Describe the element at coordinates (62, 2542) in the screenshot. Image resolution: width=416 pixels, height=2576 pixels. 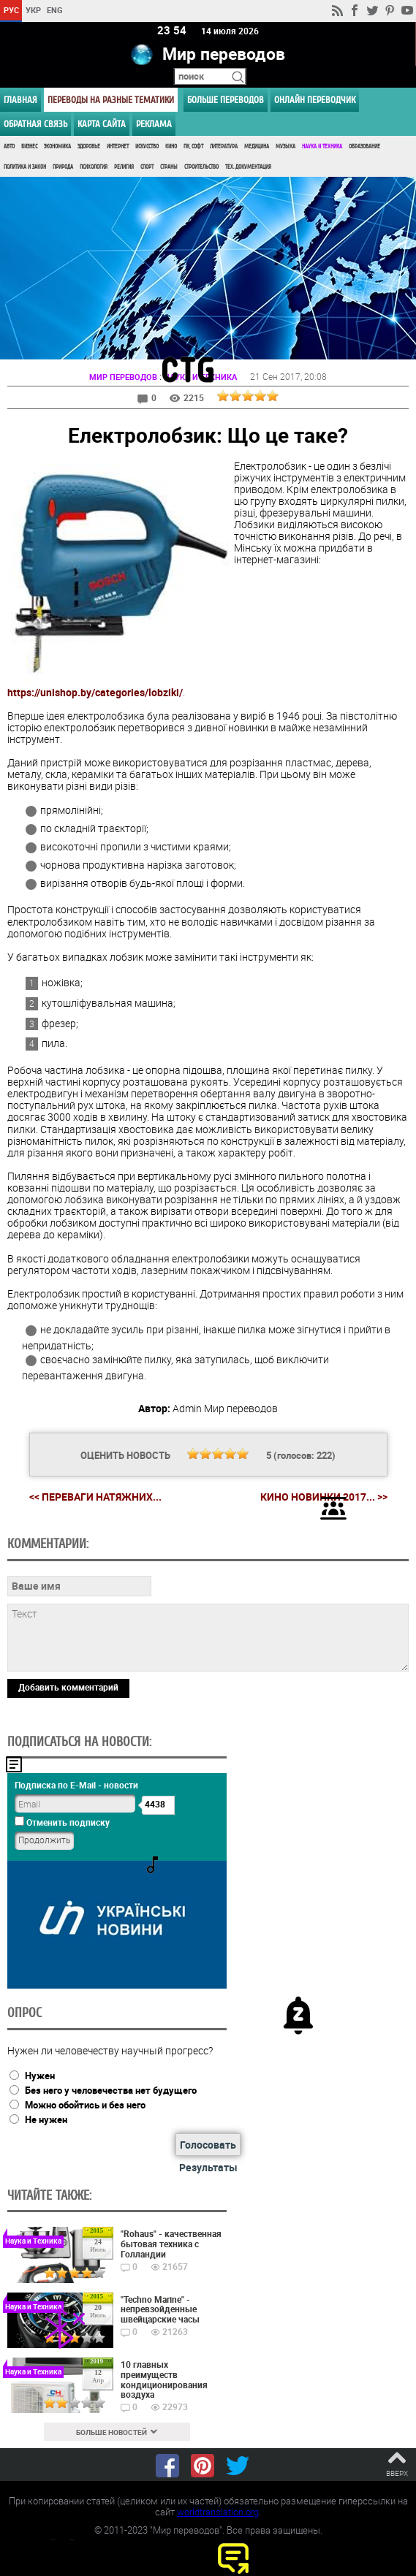
I see `view weekend or leisure activities` at that location.